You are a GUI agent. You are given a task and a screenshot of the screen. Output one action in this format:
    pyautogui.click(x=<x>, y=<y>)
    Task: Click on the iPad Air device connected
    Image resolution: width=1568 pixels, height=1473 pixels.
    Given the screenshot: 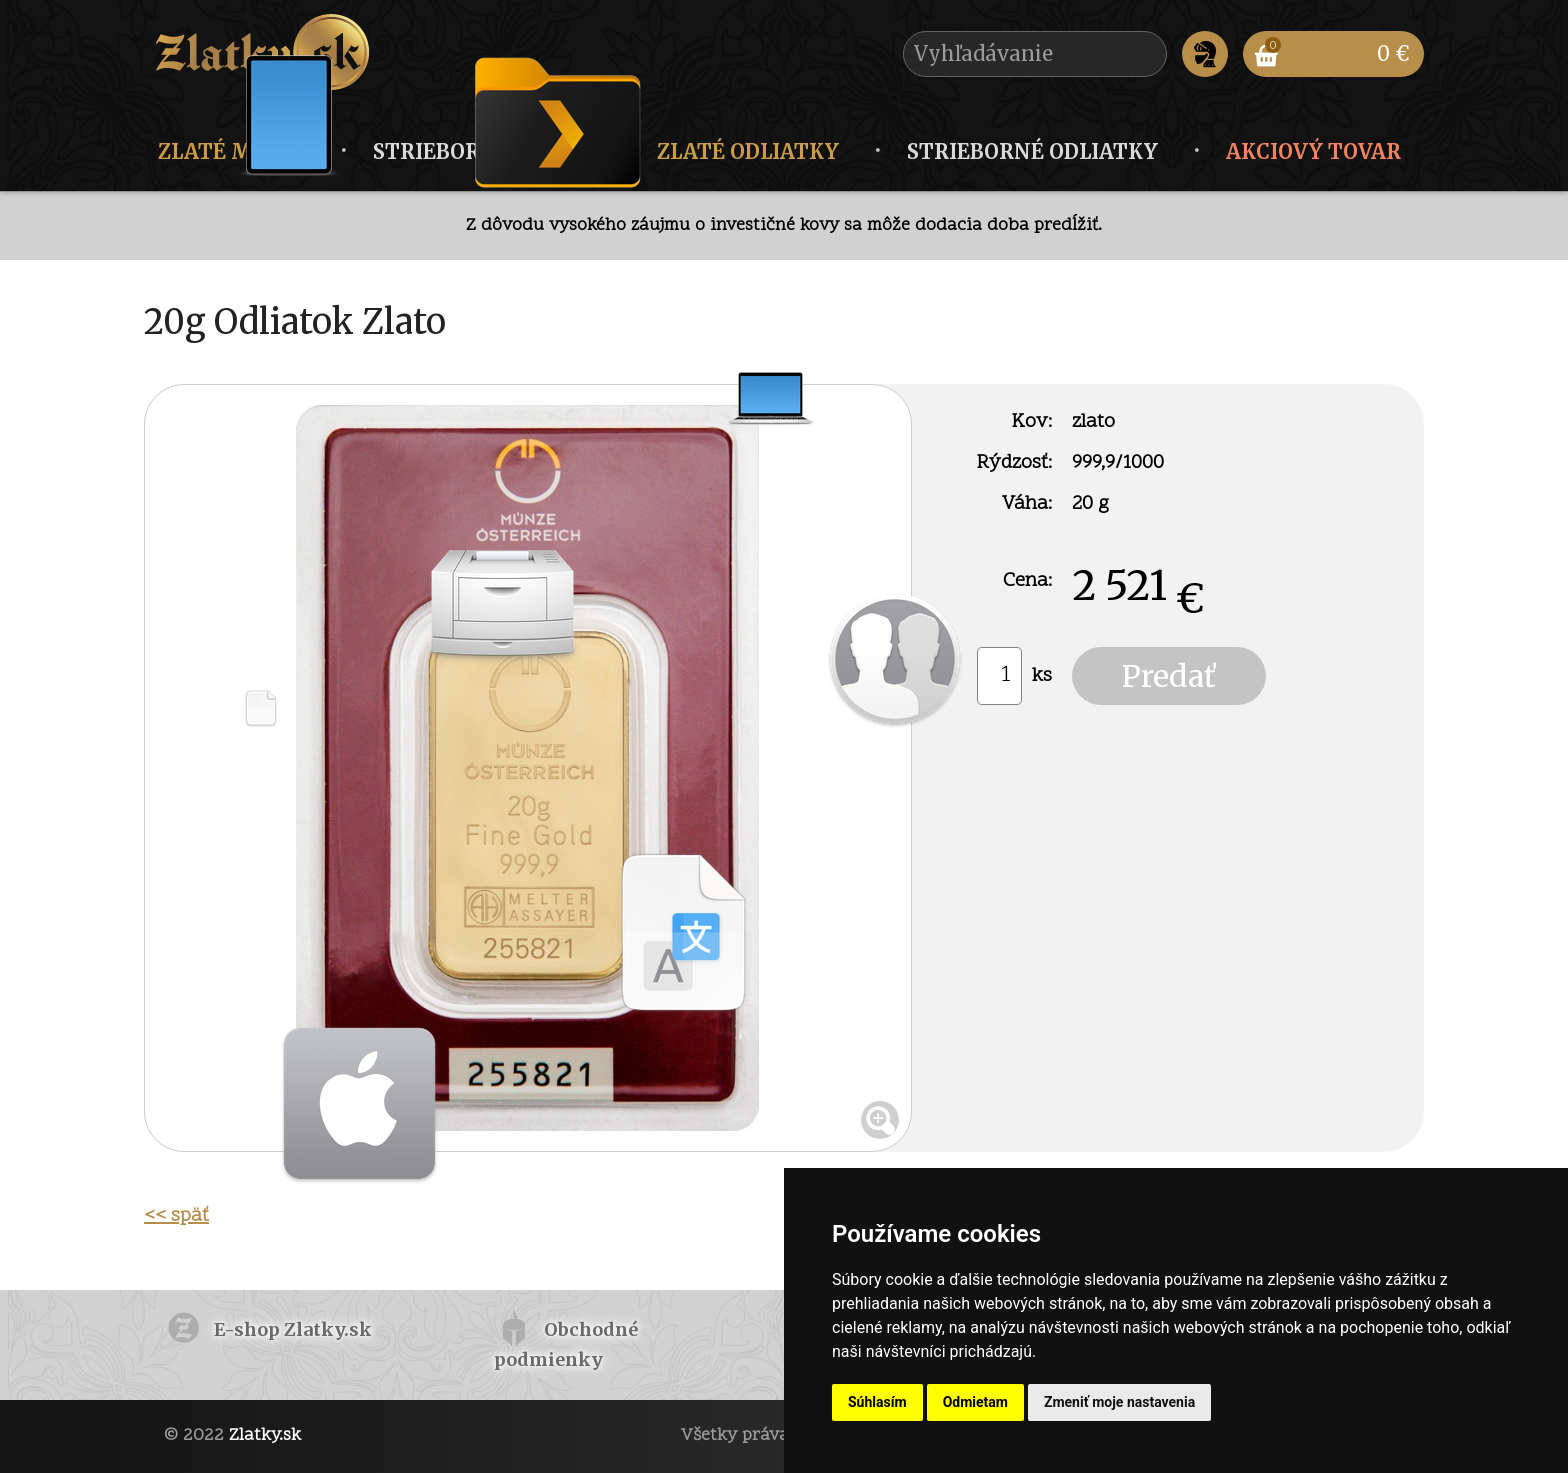 What is the action you would take?
    pyautogui.click(x=289, y=116)
    